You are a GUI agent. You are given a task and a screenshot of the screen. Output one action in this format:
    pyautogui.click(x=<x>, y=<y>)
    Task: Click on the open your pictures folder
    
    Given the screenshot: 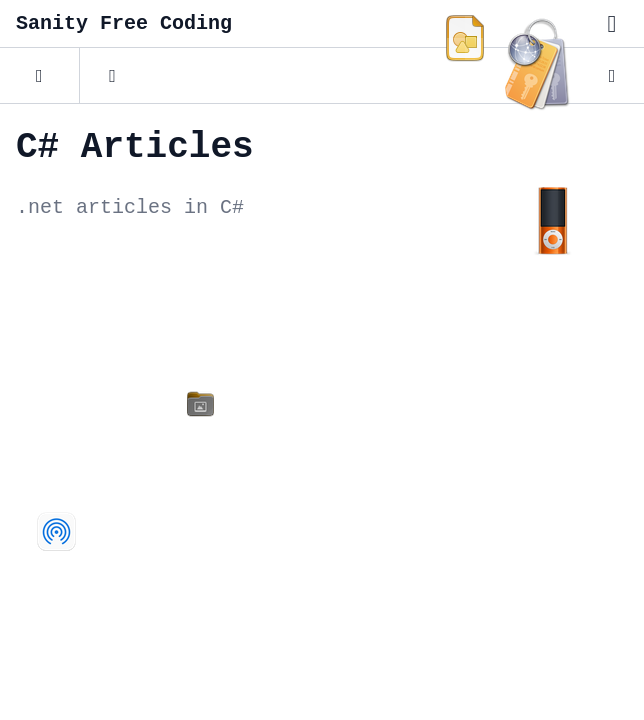 What is the action you would take?
    pyautogui.click(x=200, y=403)
    